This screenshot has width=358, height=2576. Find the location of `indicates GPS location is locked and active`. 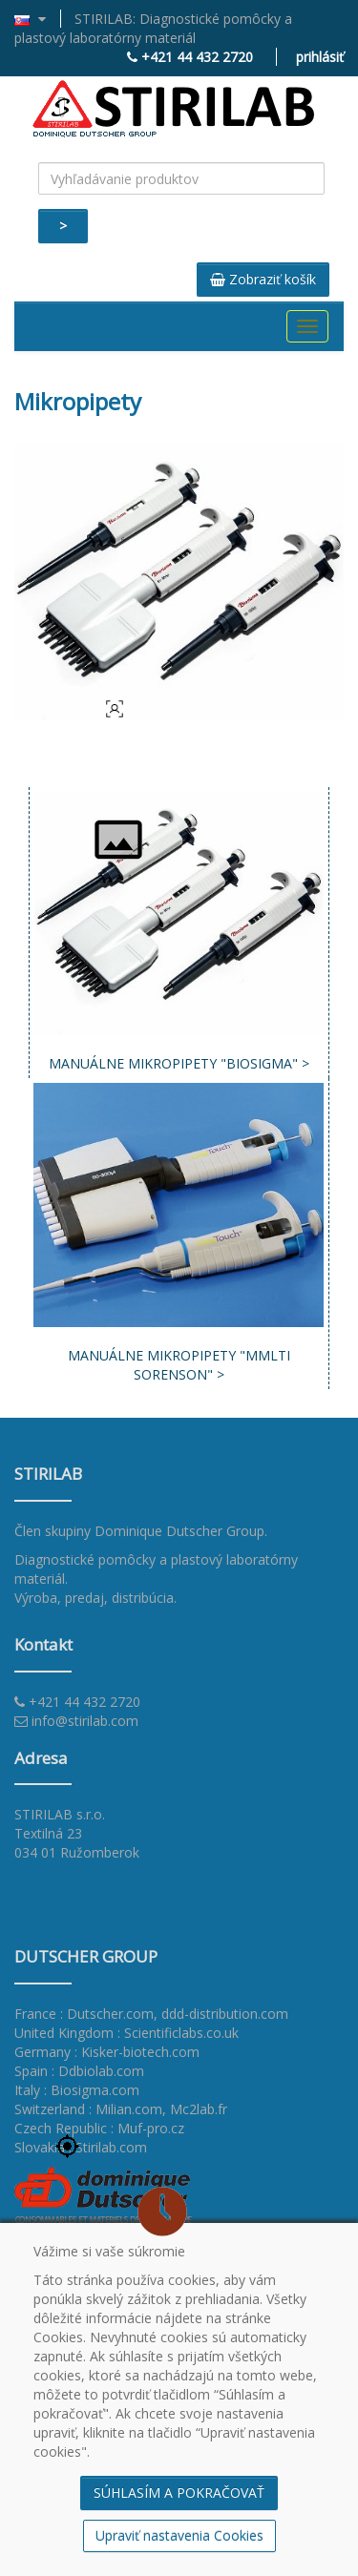

indicates GPS location is locked and active is located at coordinates (67, 2146).